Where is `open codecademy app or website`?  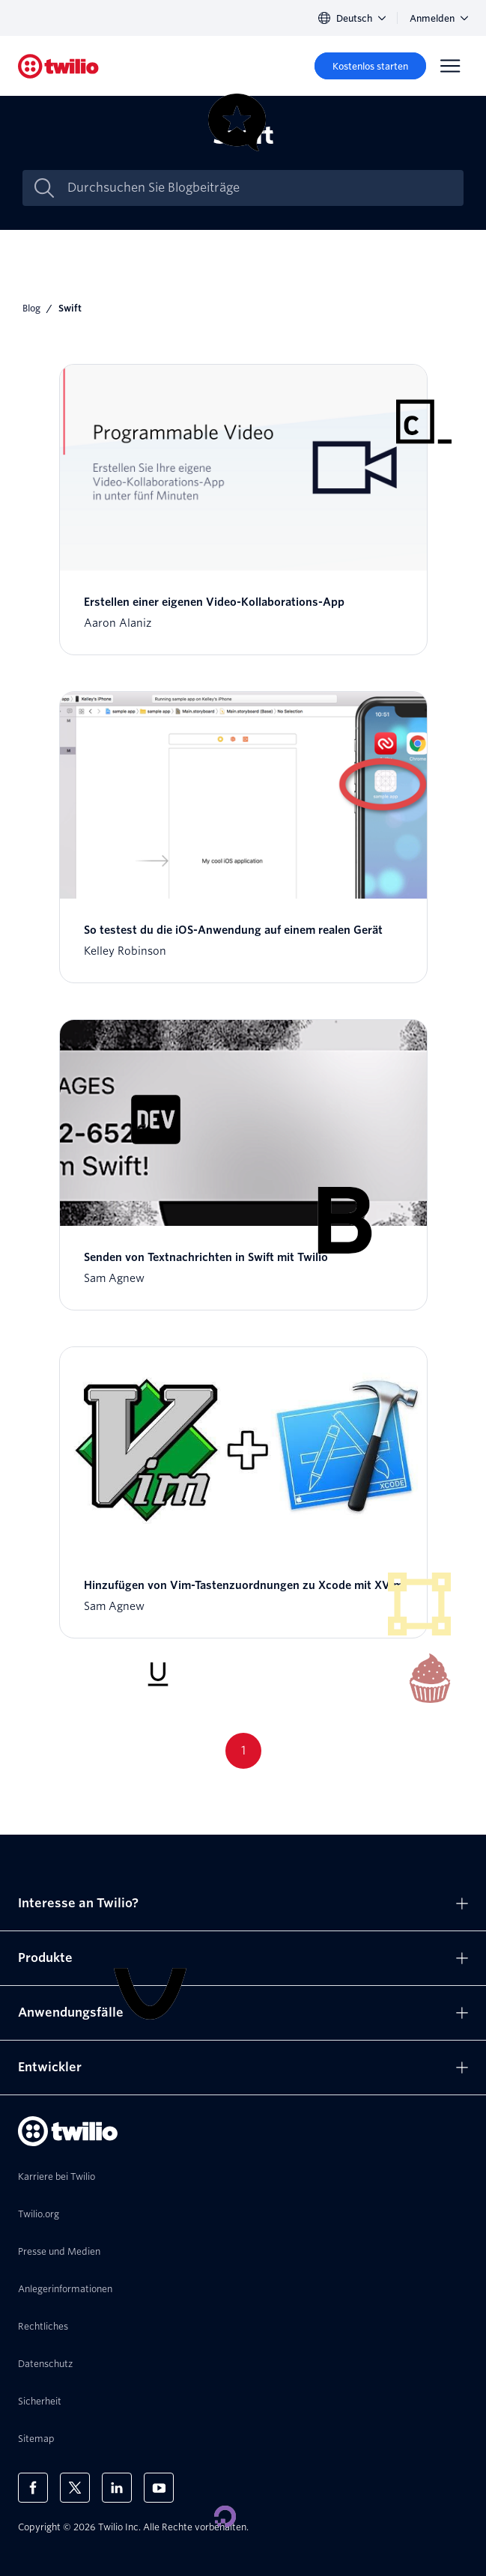 open codecademy app or website is located at coordinates (424, 422).